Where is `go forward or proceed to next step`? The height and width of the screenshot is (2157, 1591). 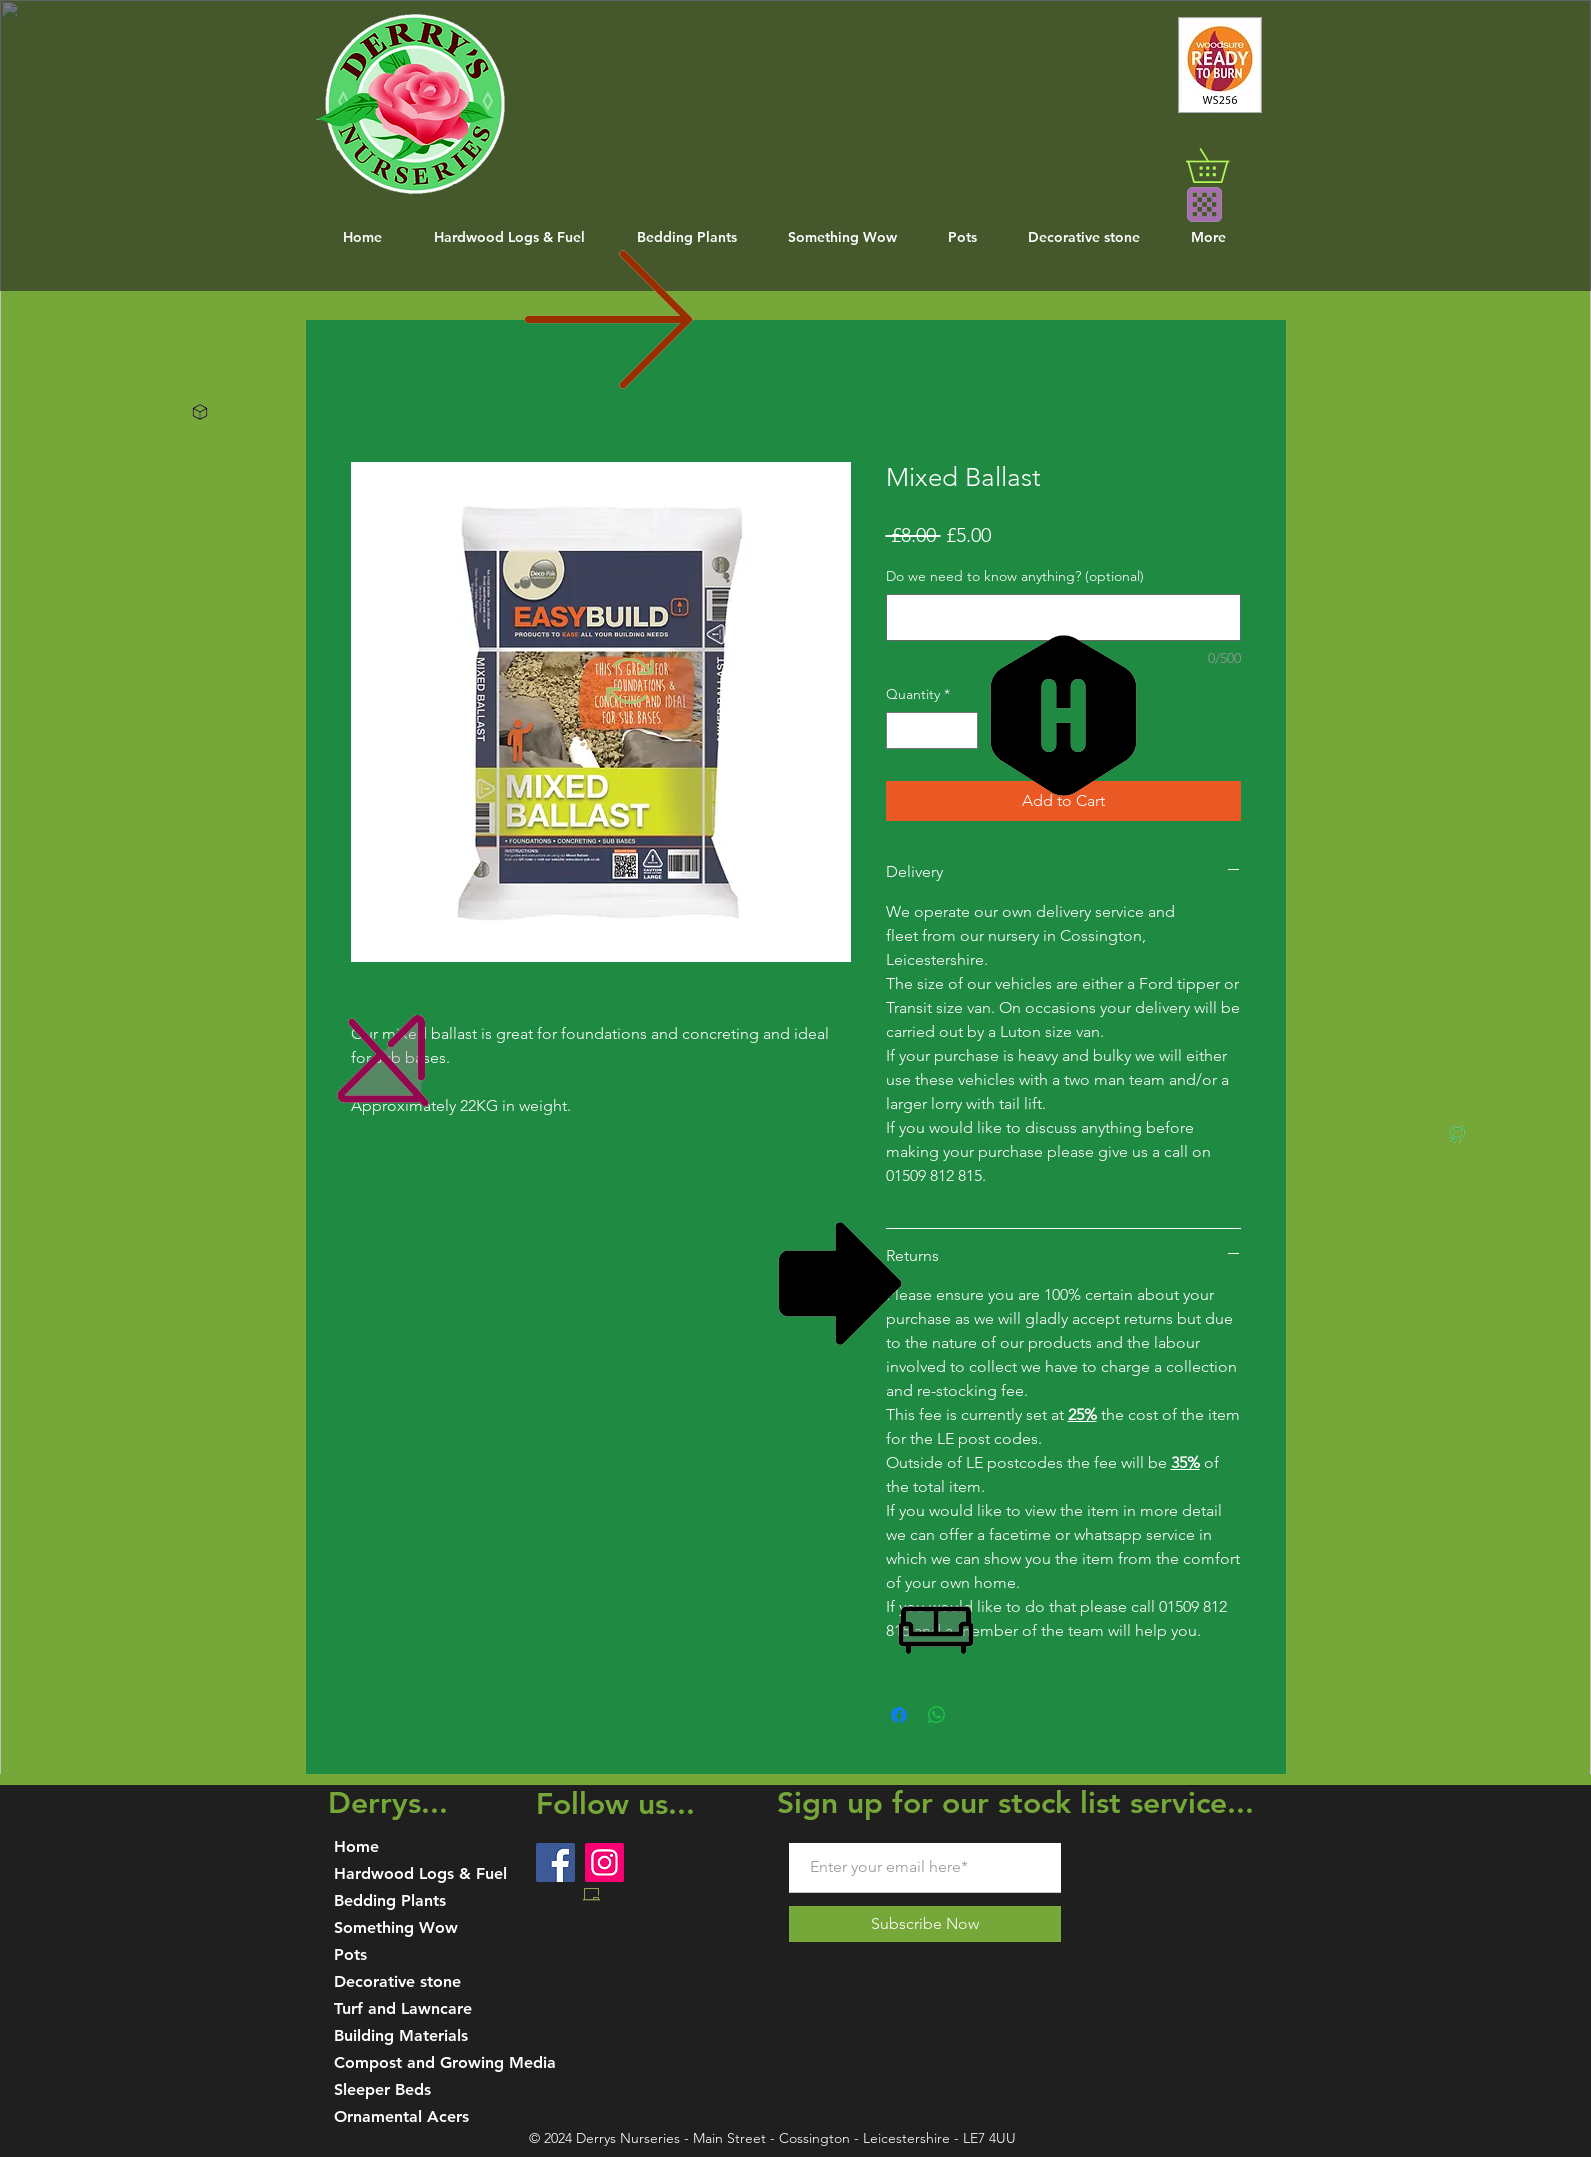
go forward or proceed to next step is located at coordinates (835, 1283).